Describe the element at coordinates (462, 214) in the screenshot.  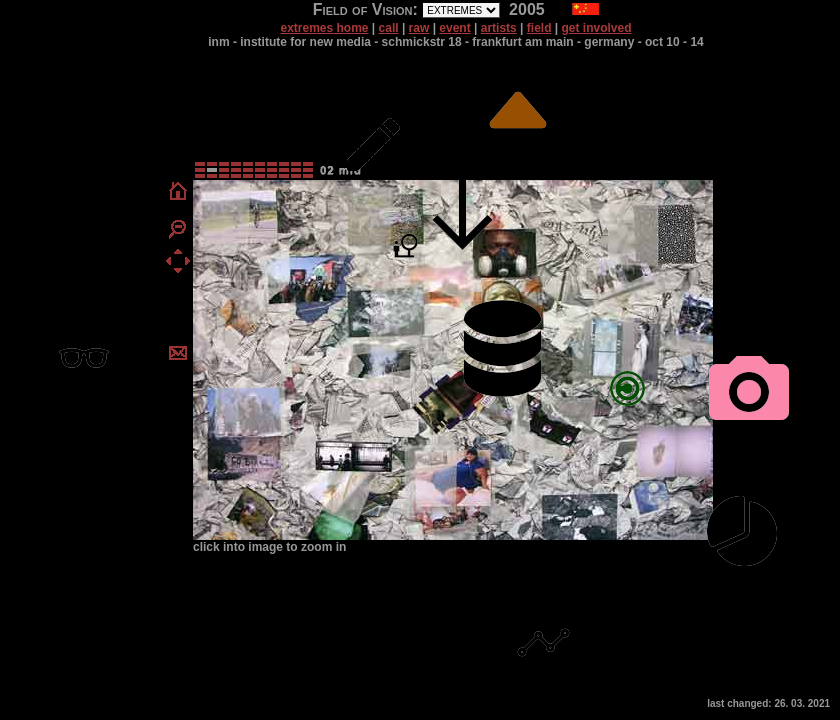
I see `scroll down or view more content` at that location.